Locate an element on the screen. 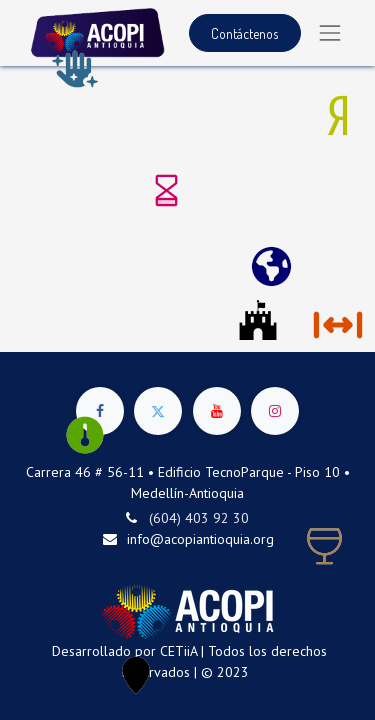  view current speed or performance metrics is located at coordinates (85, 435).